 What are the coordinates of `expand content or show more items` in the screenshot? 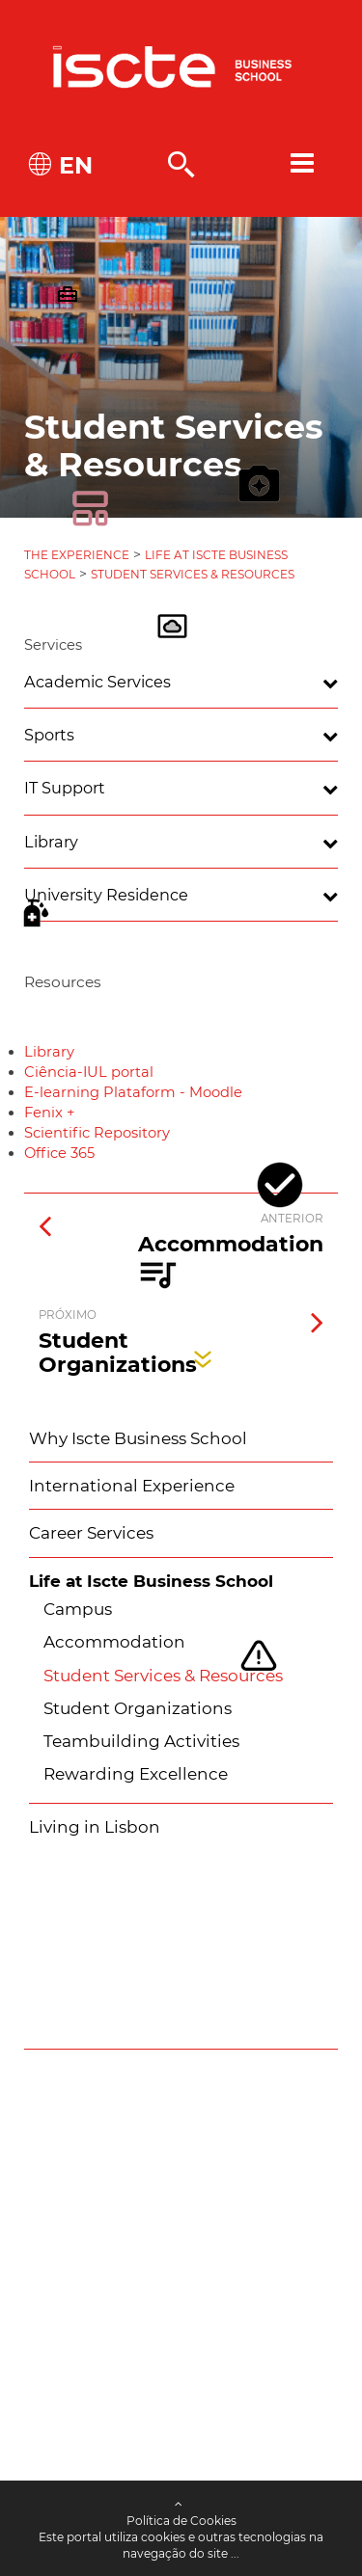 It's located at (203, 1359).